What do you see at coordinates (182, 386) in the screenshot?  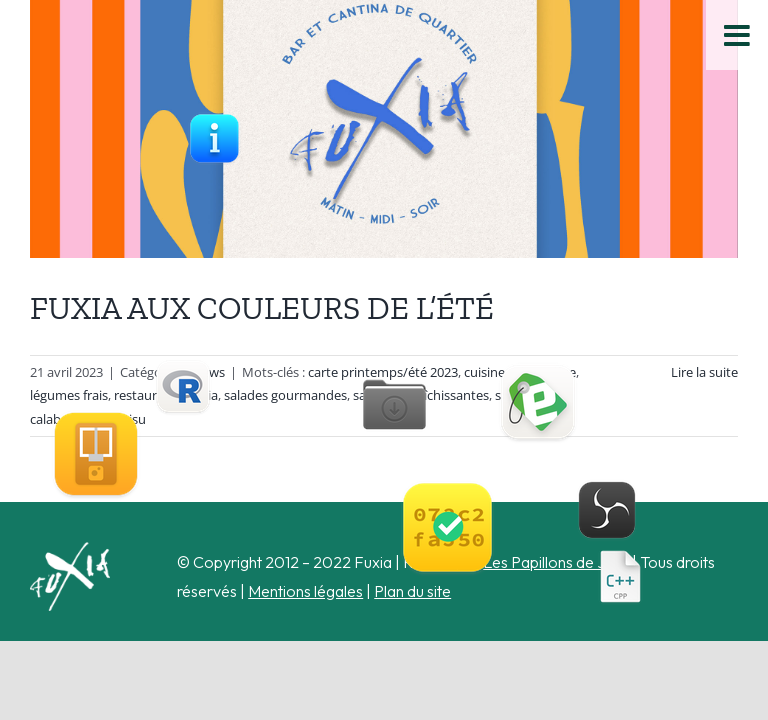 I see `open R statistical computing application` at bounding box center [182, 386].